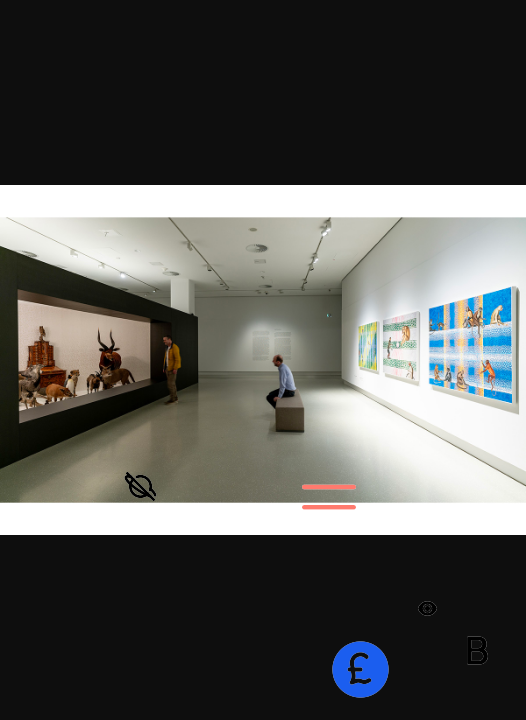  What do you see at coordinates (427, 608) in the screenshot?
I see `view or preview content` at bounding box center [427, 608].